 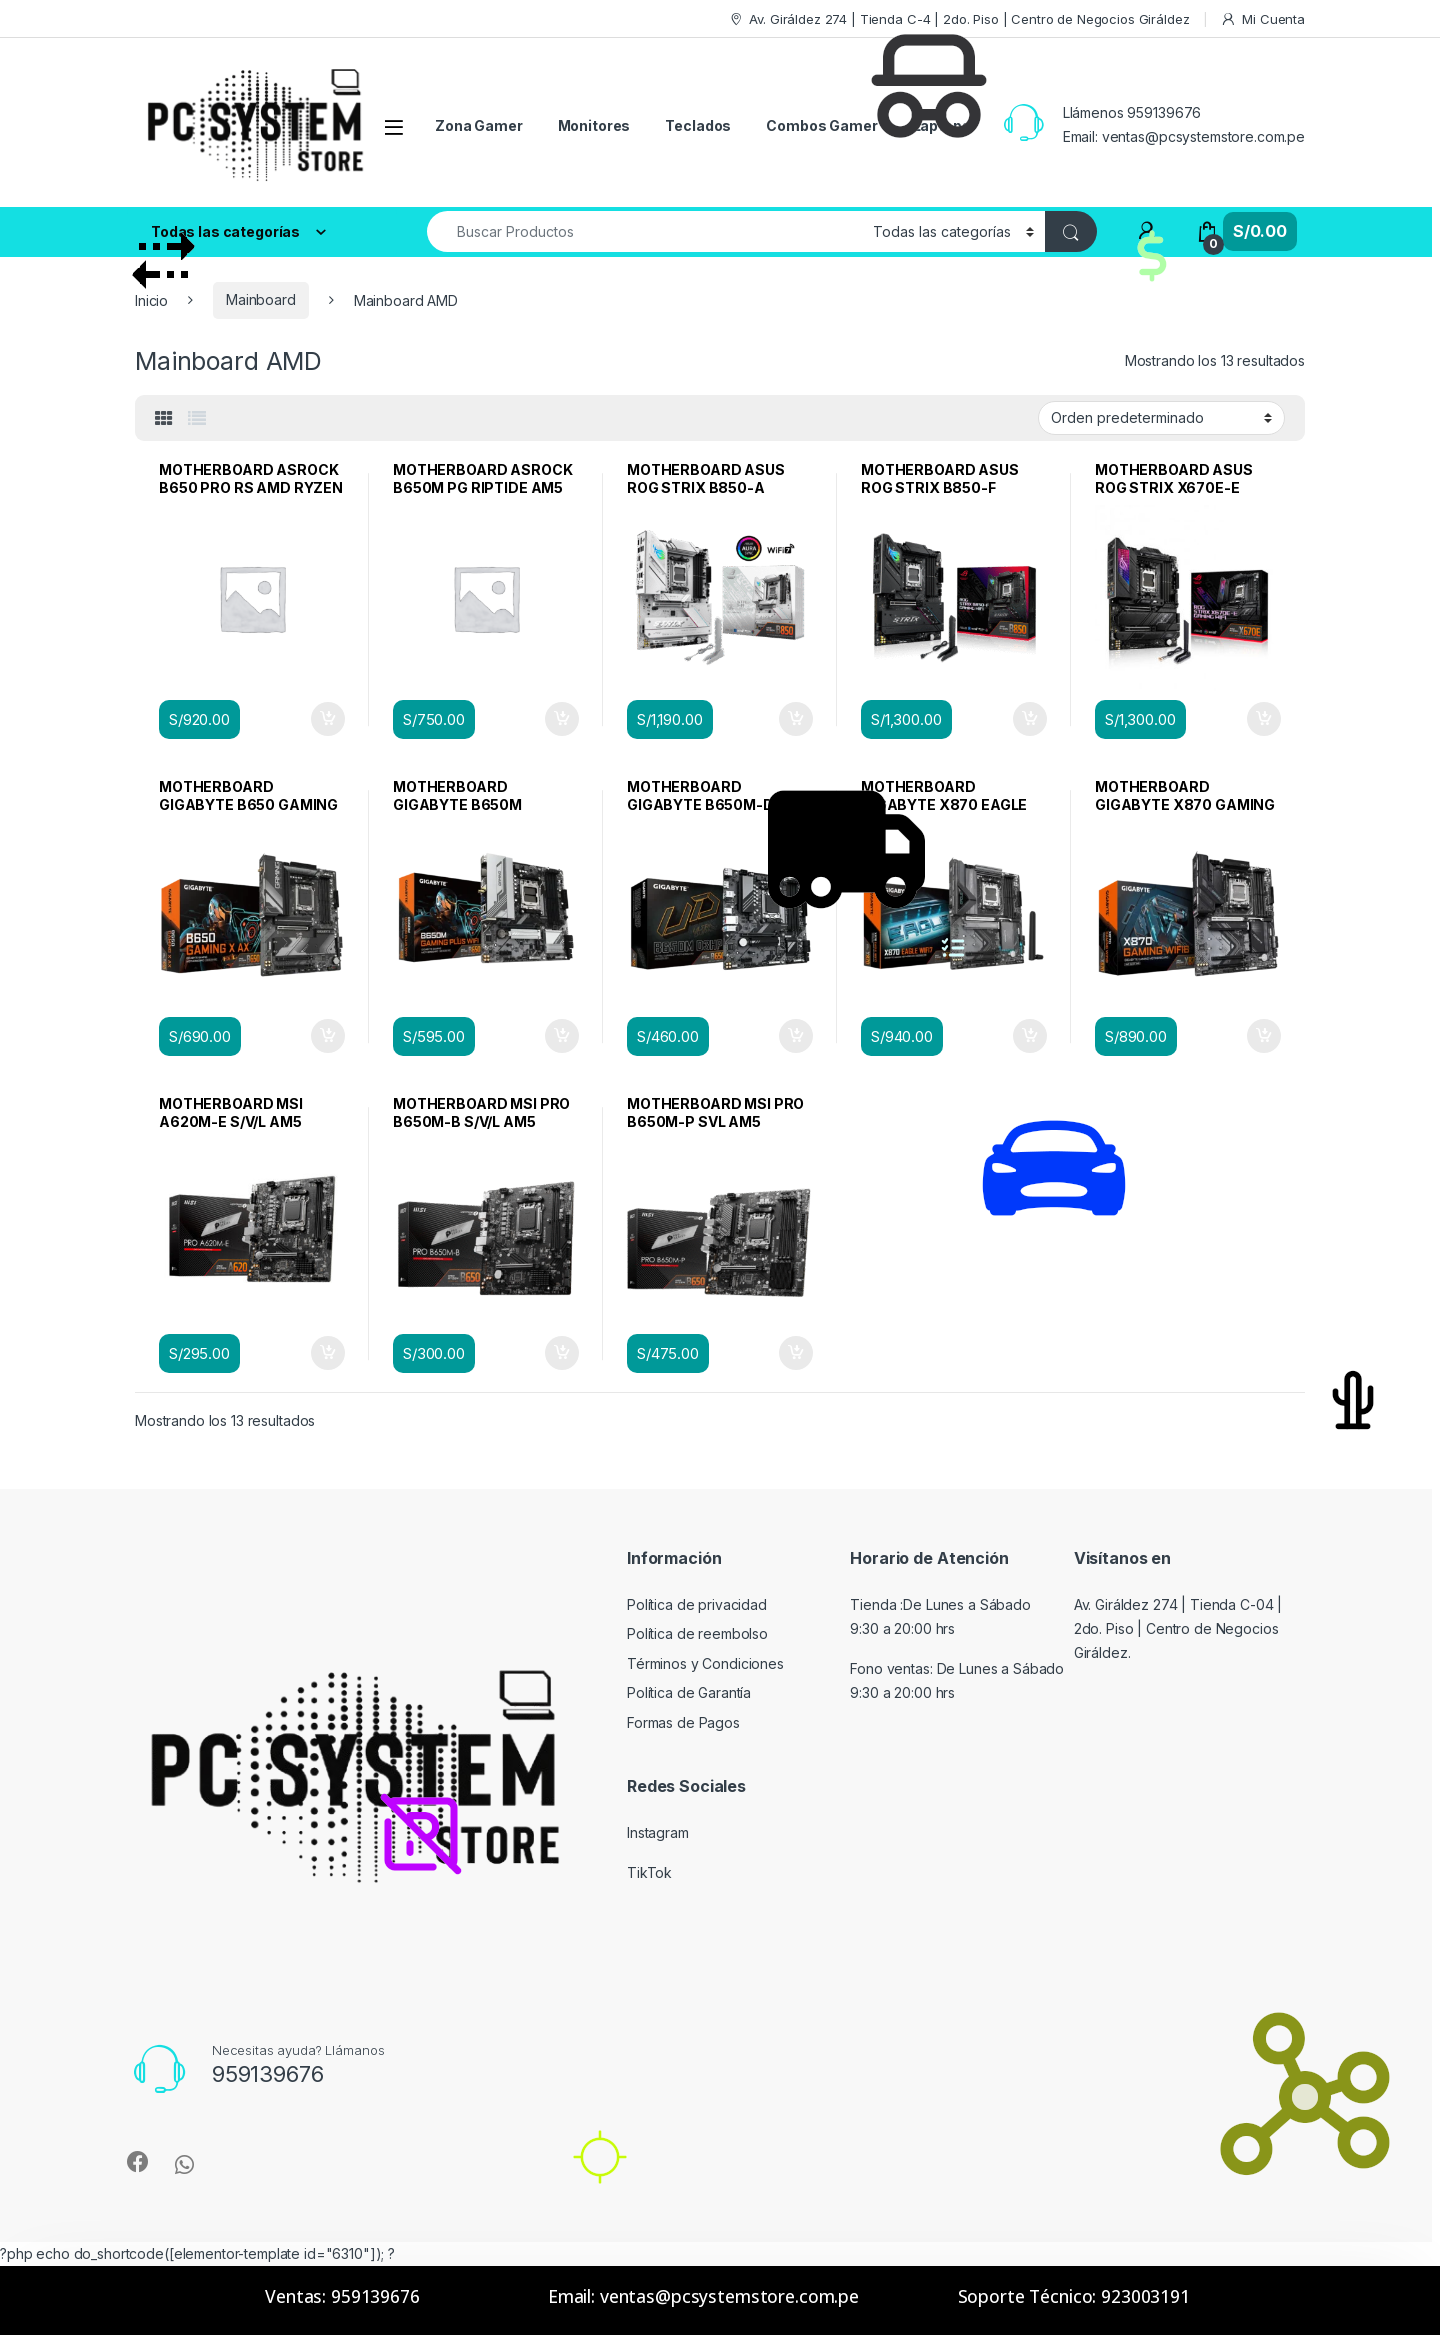 I want to click on track your delivery or shipment, so click(x=846, y=845).